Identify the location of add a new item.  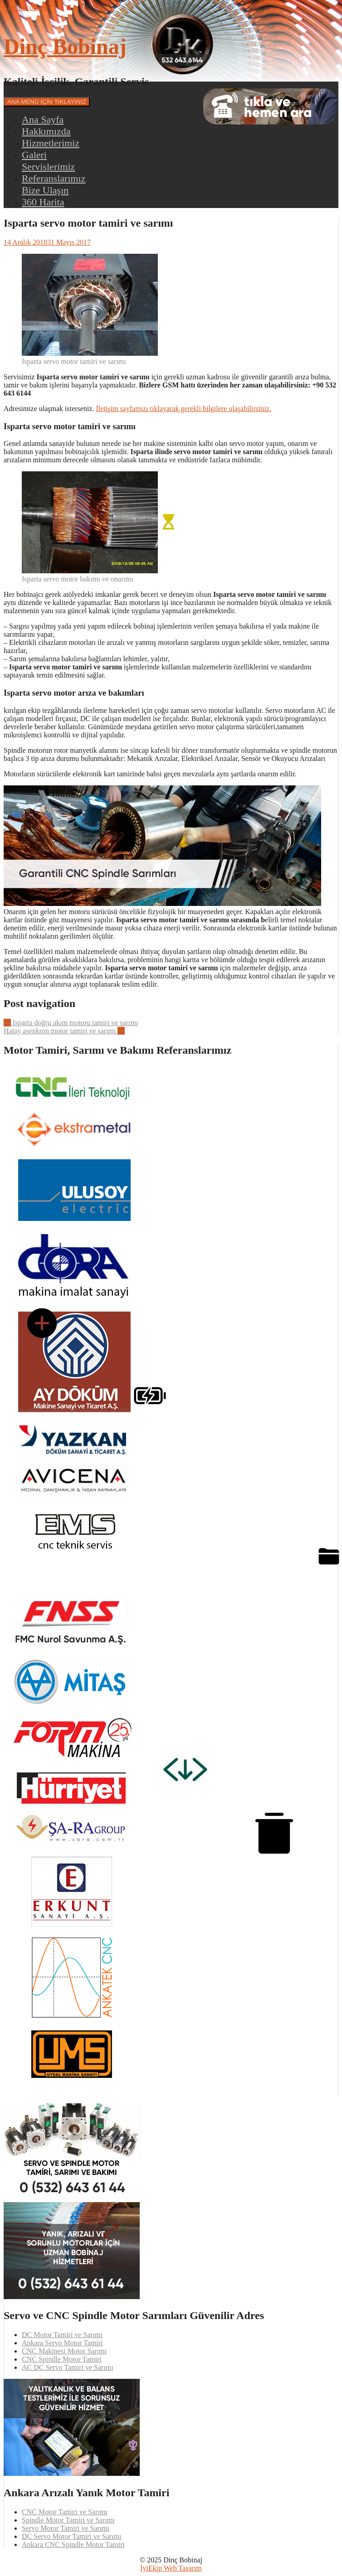
(42, 1323).